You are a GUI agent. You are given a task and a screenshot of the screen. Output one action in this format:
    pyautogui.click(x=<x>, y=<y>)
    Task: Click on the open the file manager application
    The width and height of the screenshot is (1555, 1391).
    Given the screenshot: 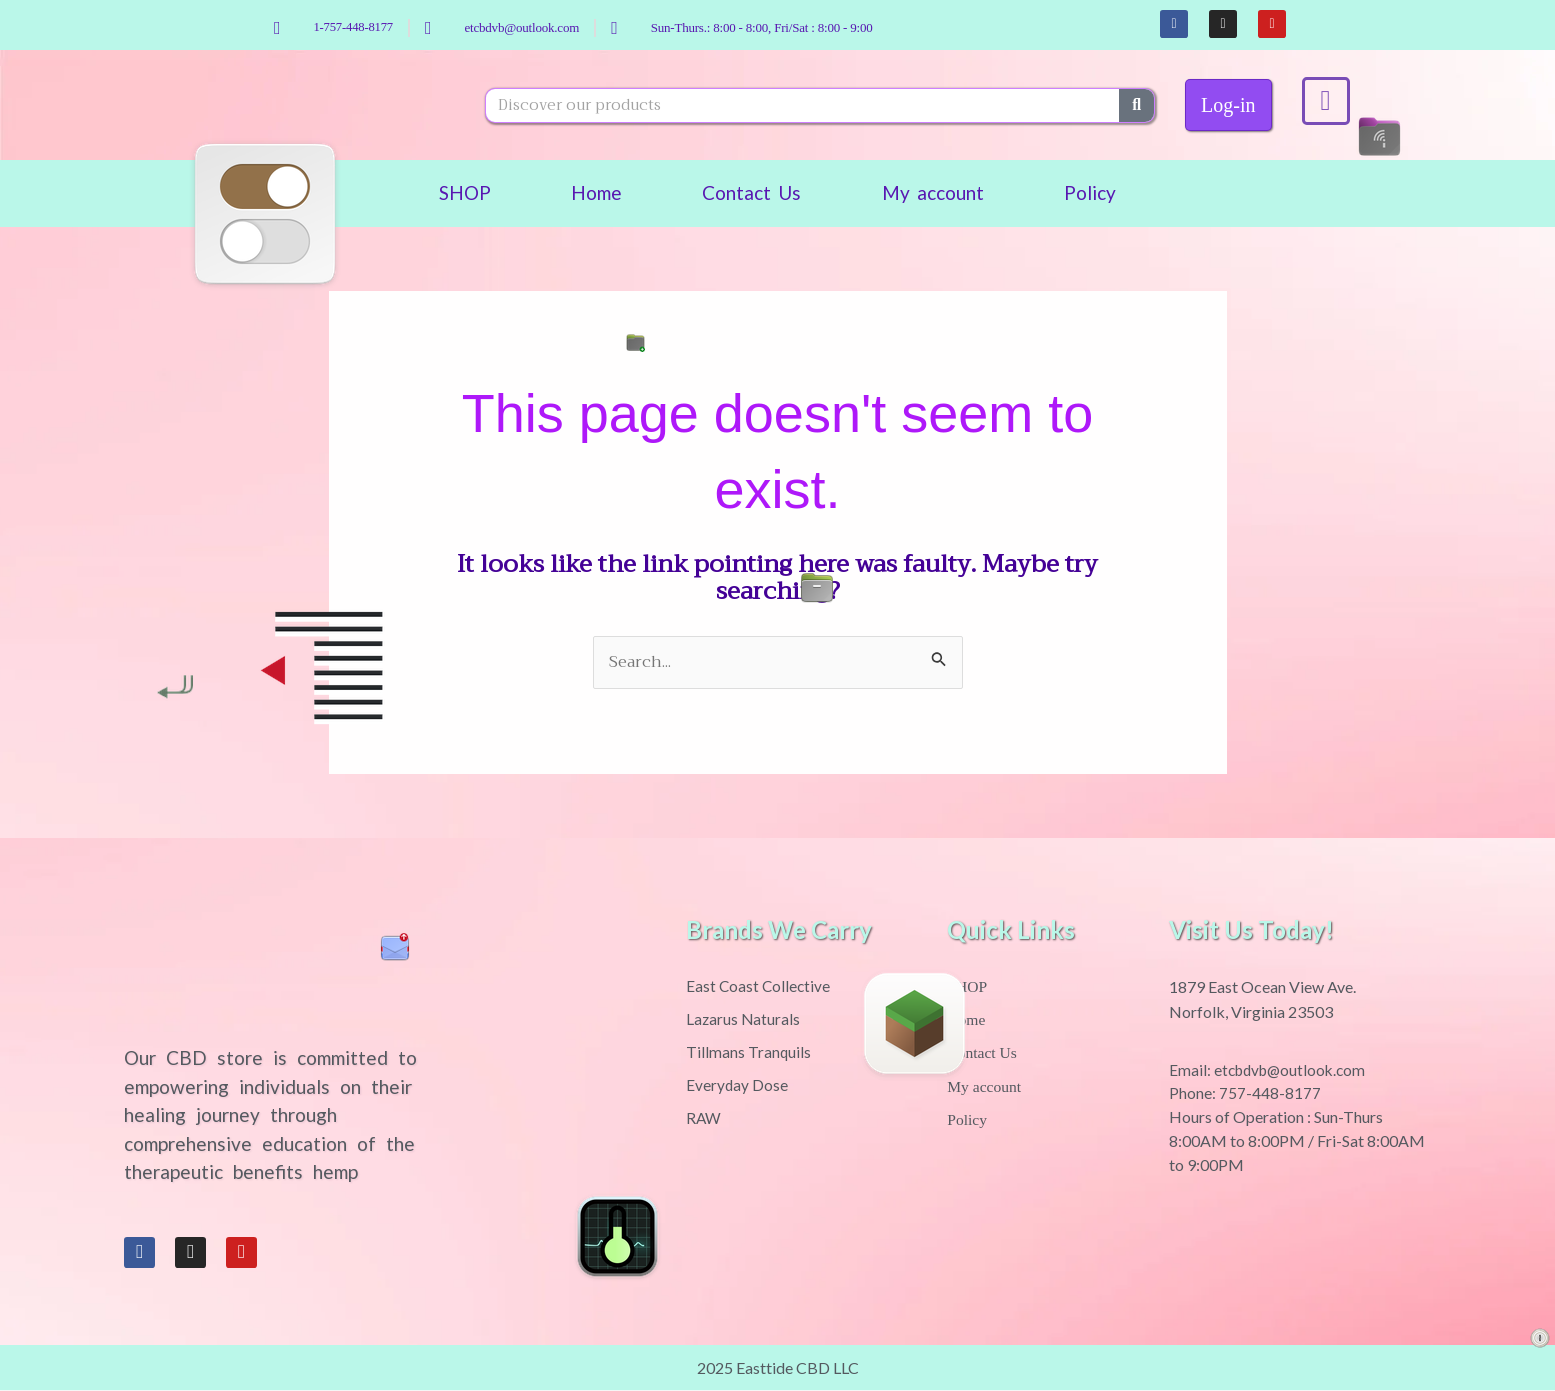 What is the action you would take?
    pyautogui.click(x=817, y=587)
    